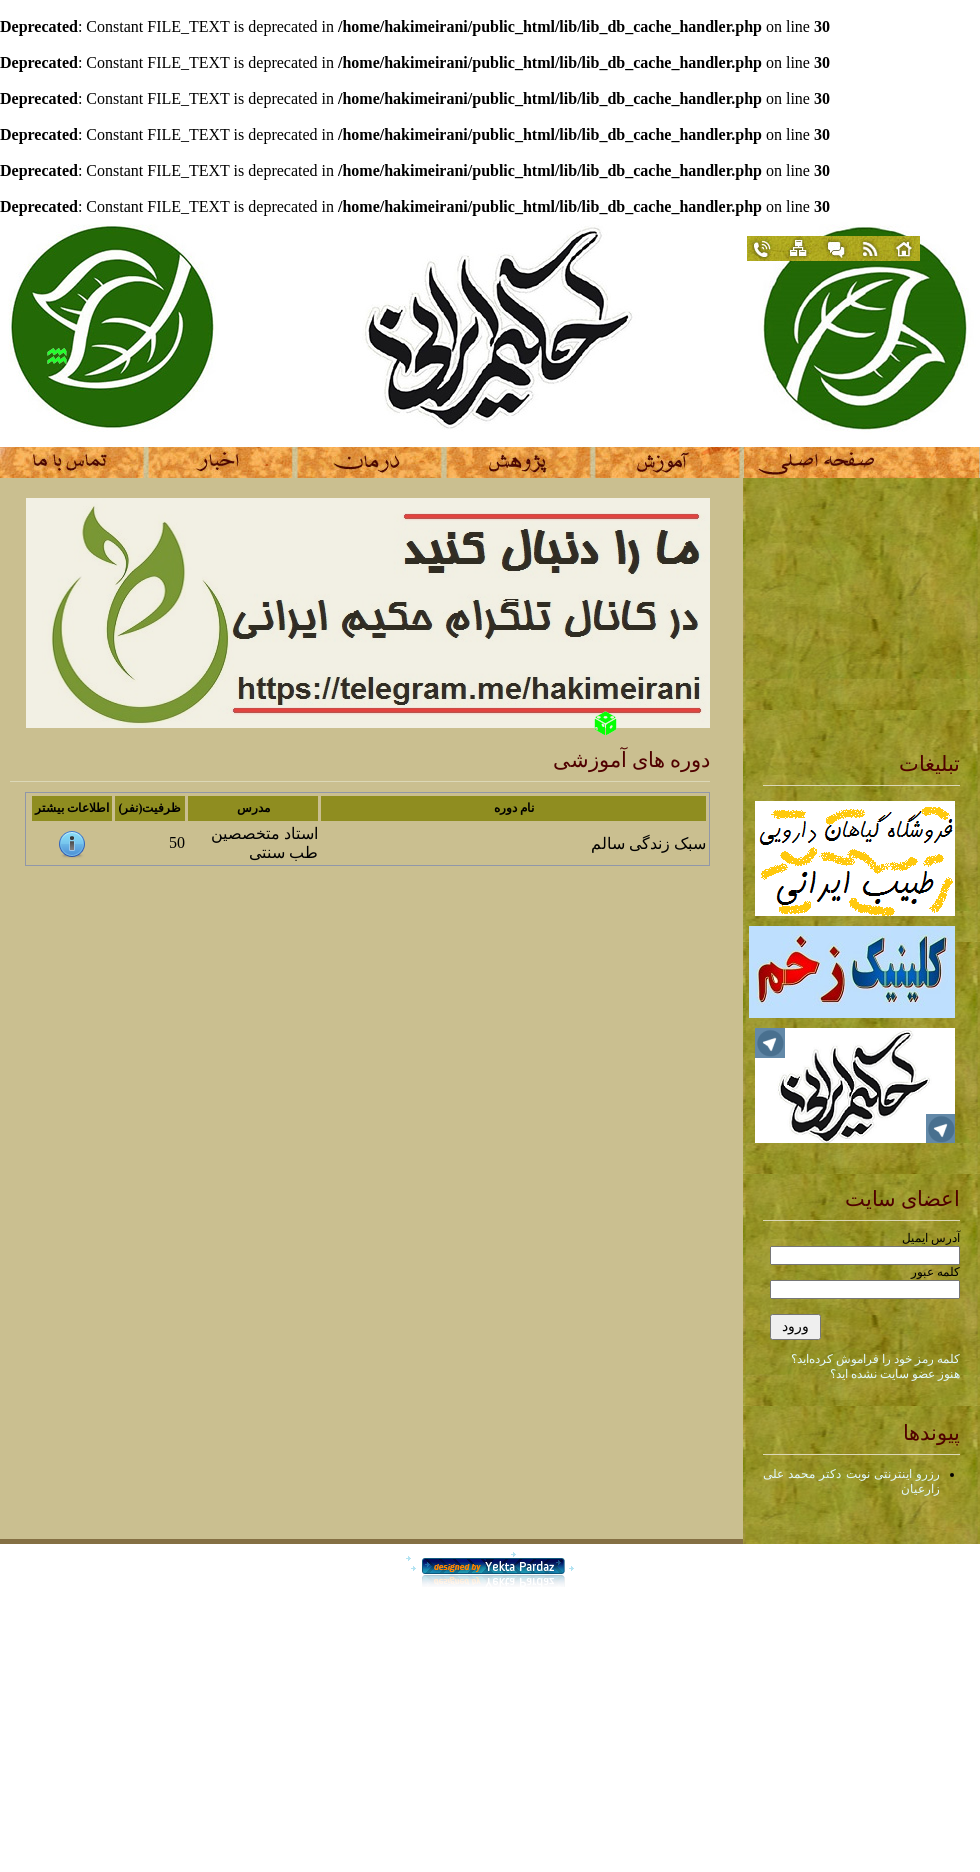 This screenshot has width=980, height=1872. Describe the element at coordinates (57, 356) in the screenshot. I see `aquarius zodiac sign indicator` at that location.